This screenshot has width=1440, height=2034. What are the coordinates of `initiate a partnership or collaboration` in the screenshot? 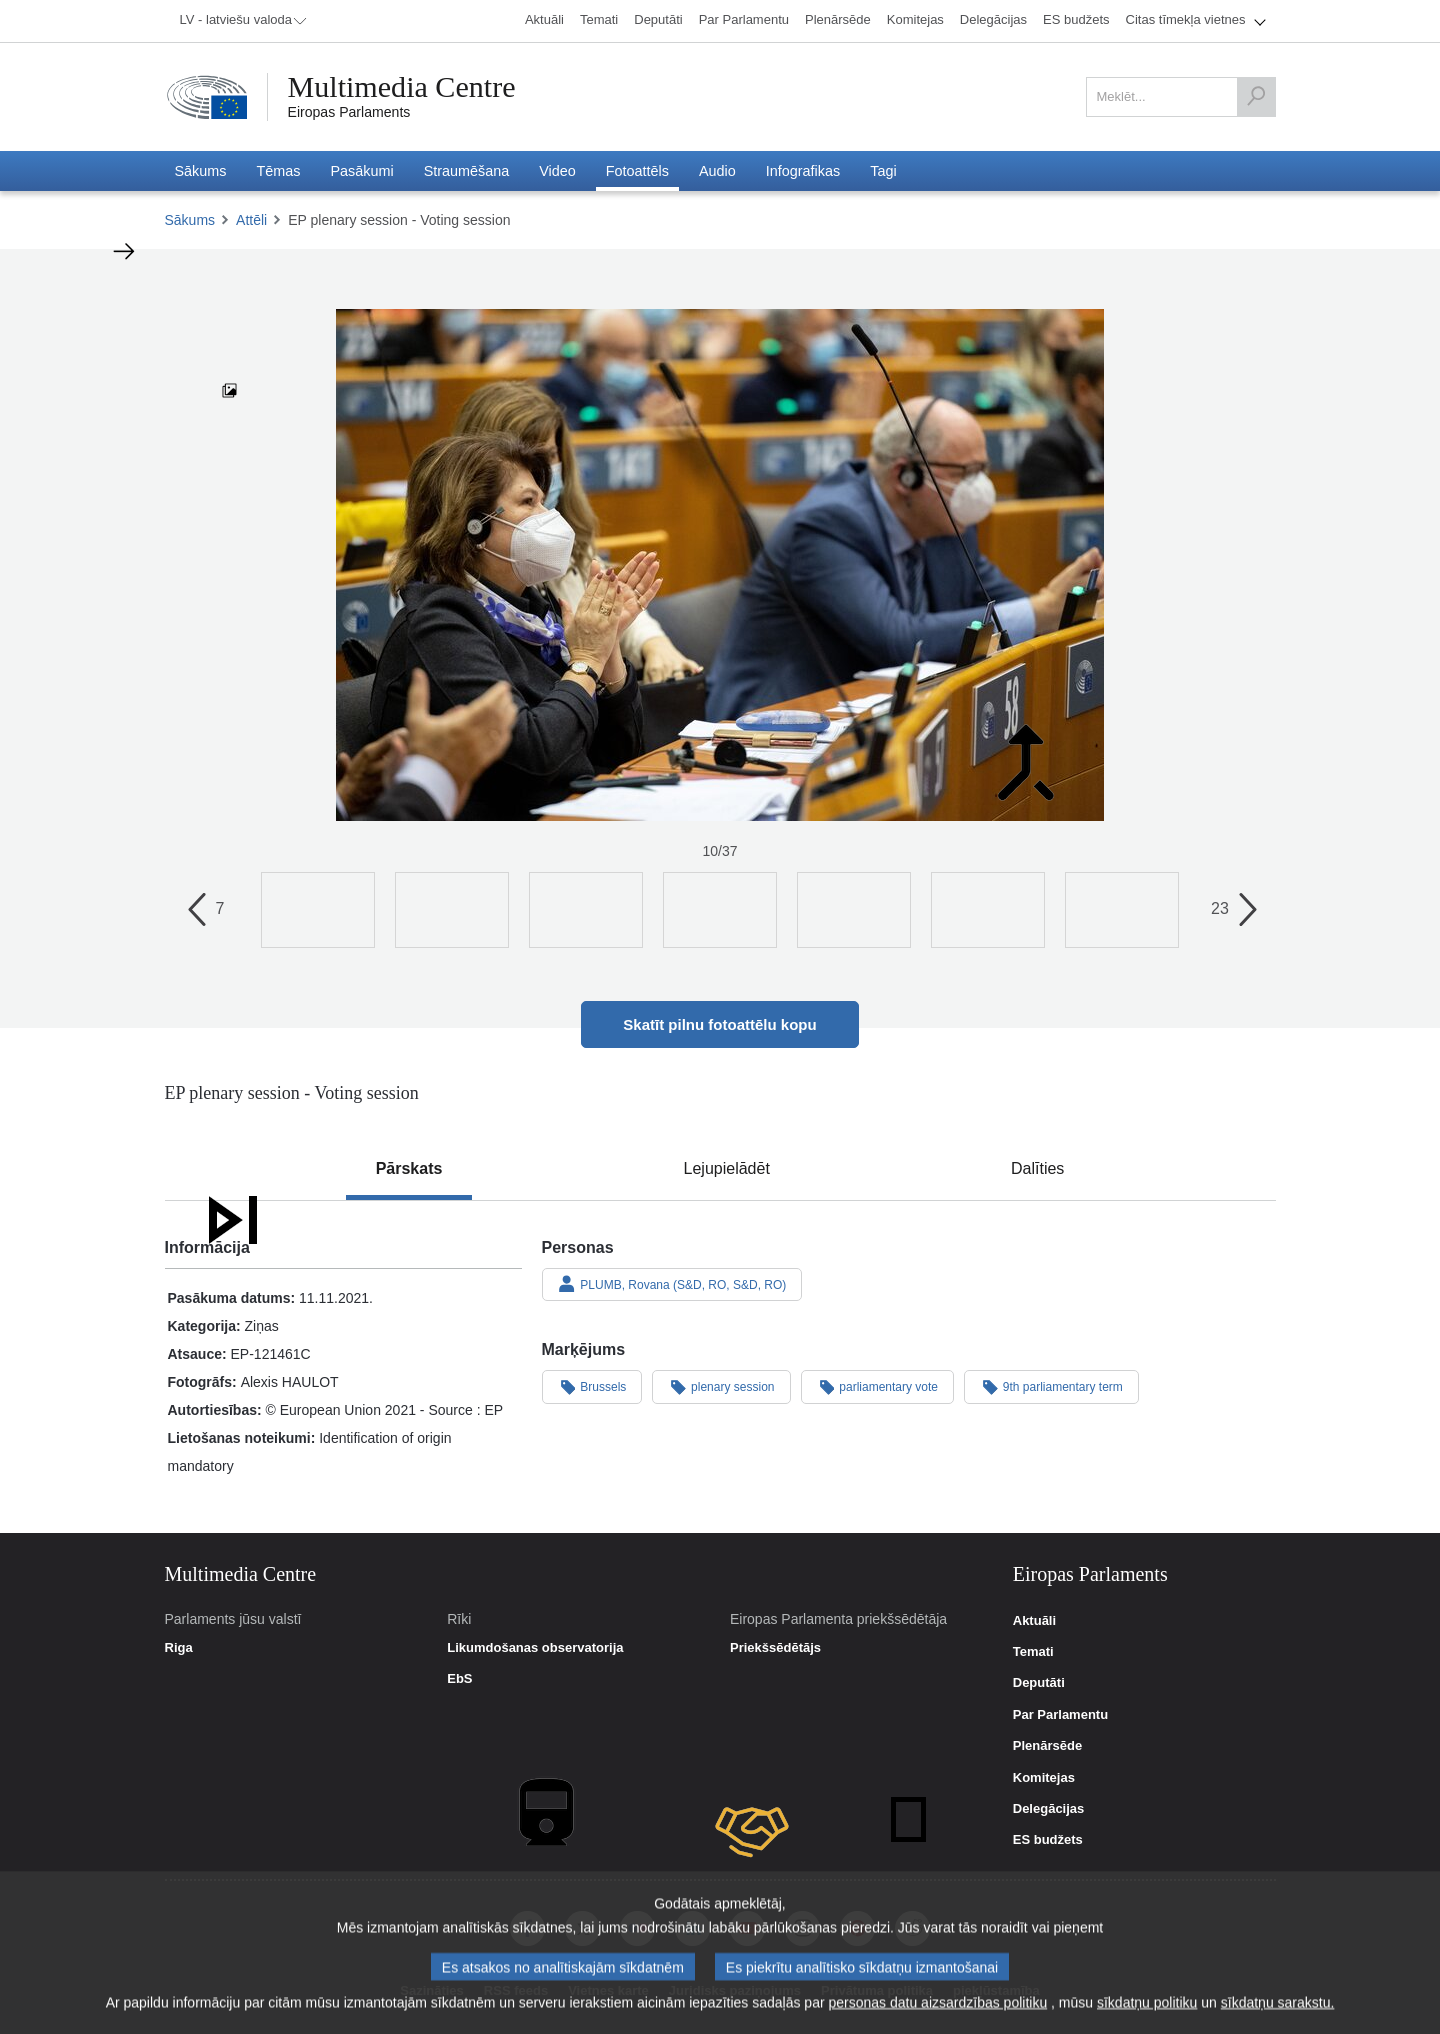 It's located at (752, 1830).